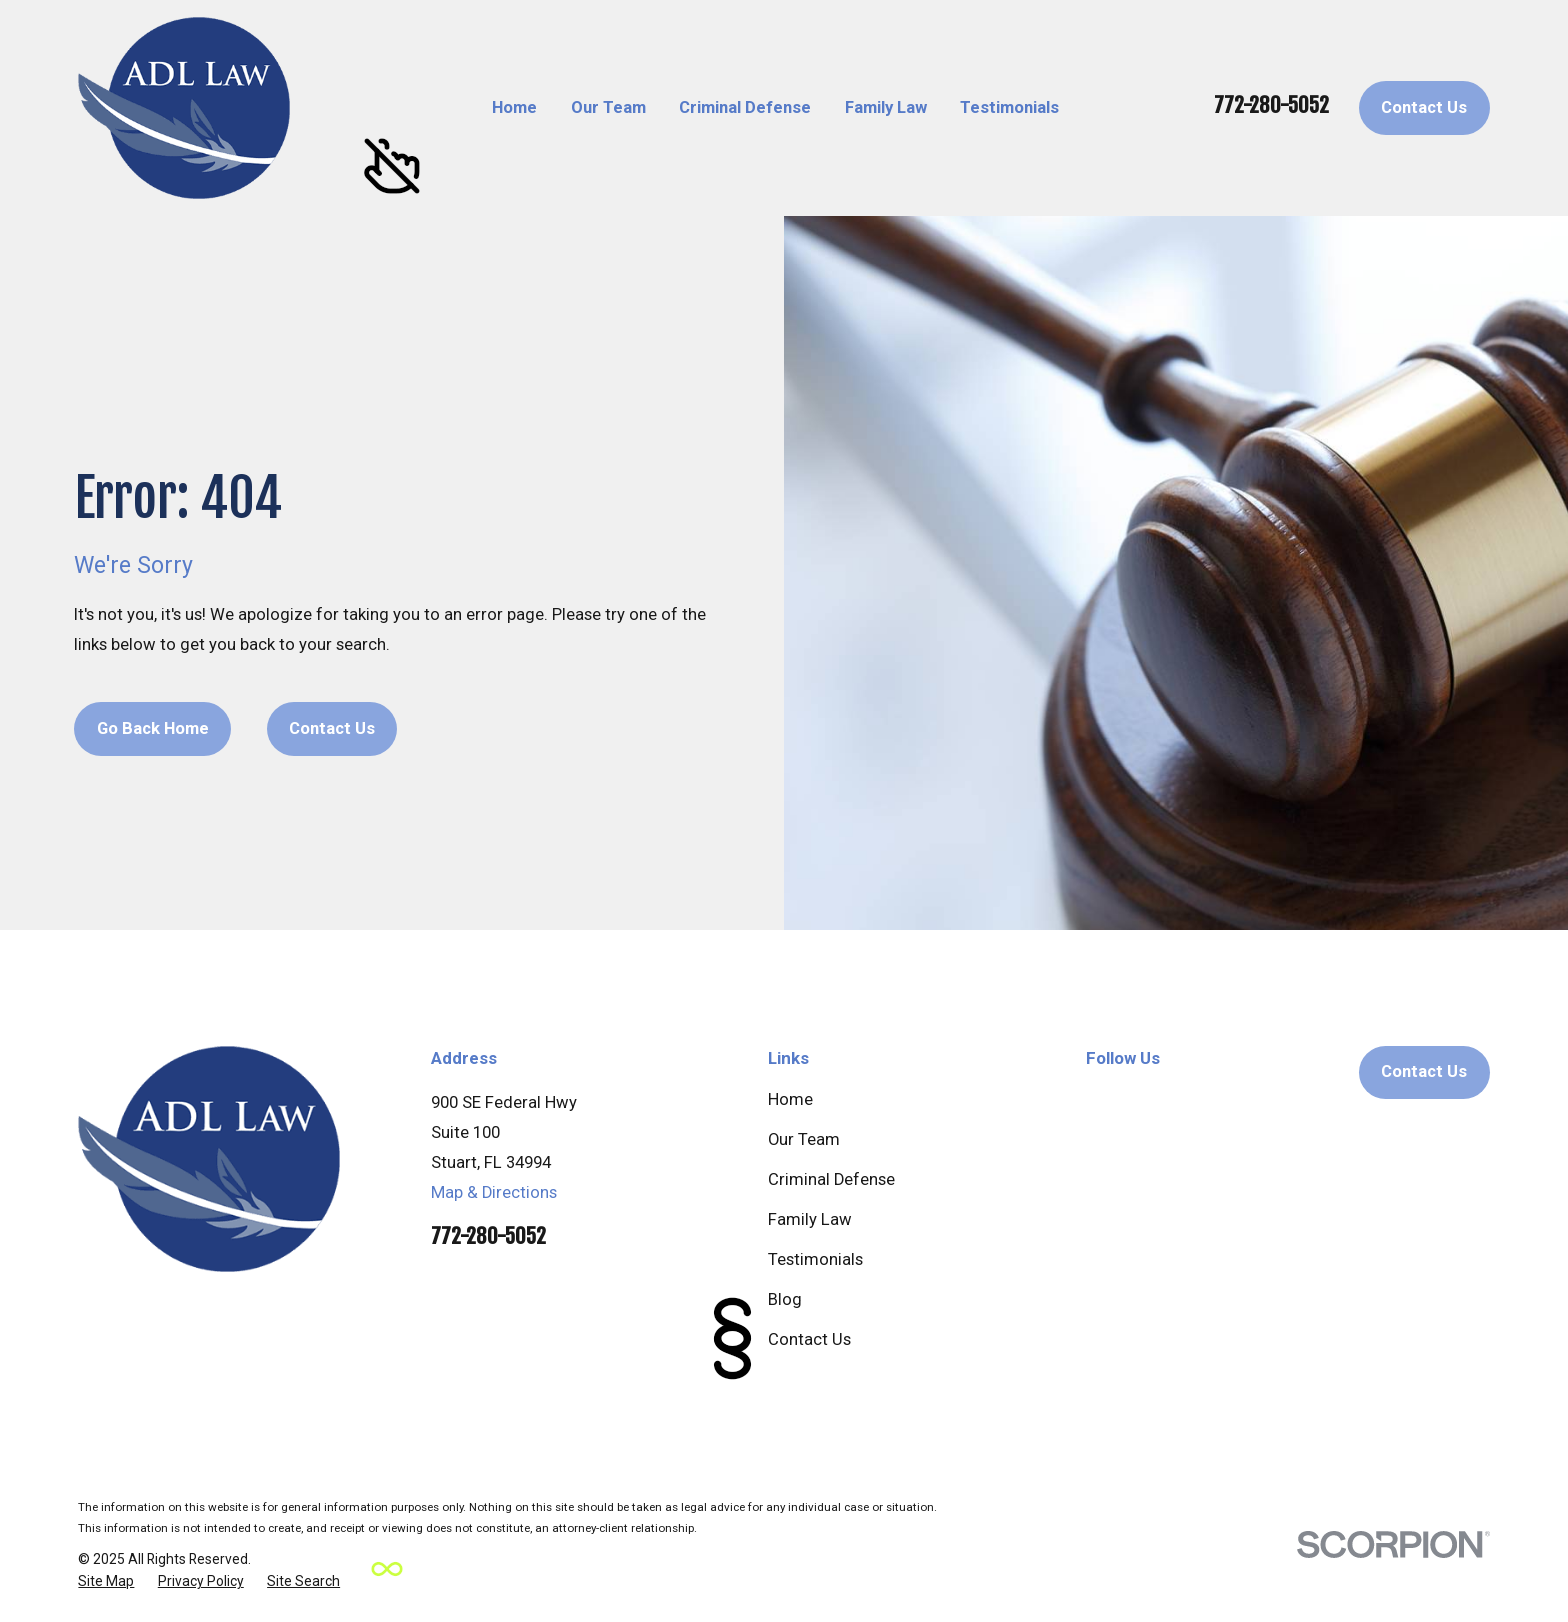 This screenshot has height=1622, width=1568. What do you see at coordinates (387, 1569) in the screenshot?
I see `indicates unlimited or infinite content` at bounding box center [387, 1569].